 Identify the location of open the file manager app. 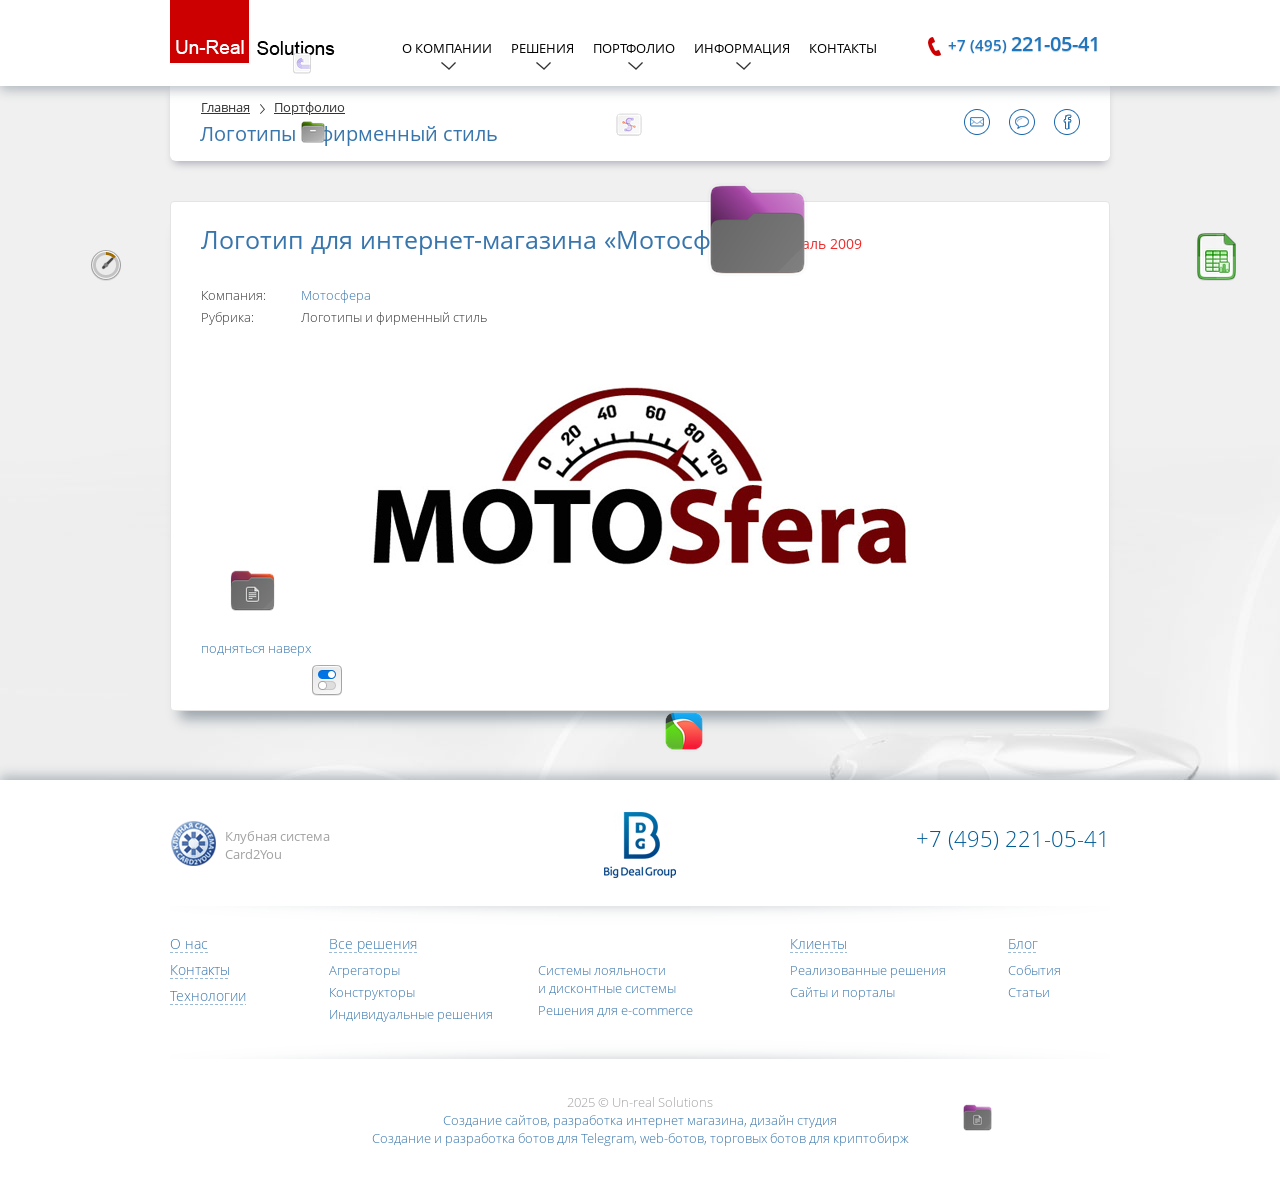
(313, 132).